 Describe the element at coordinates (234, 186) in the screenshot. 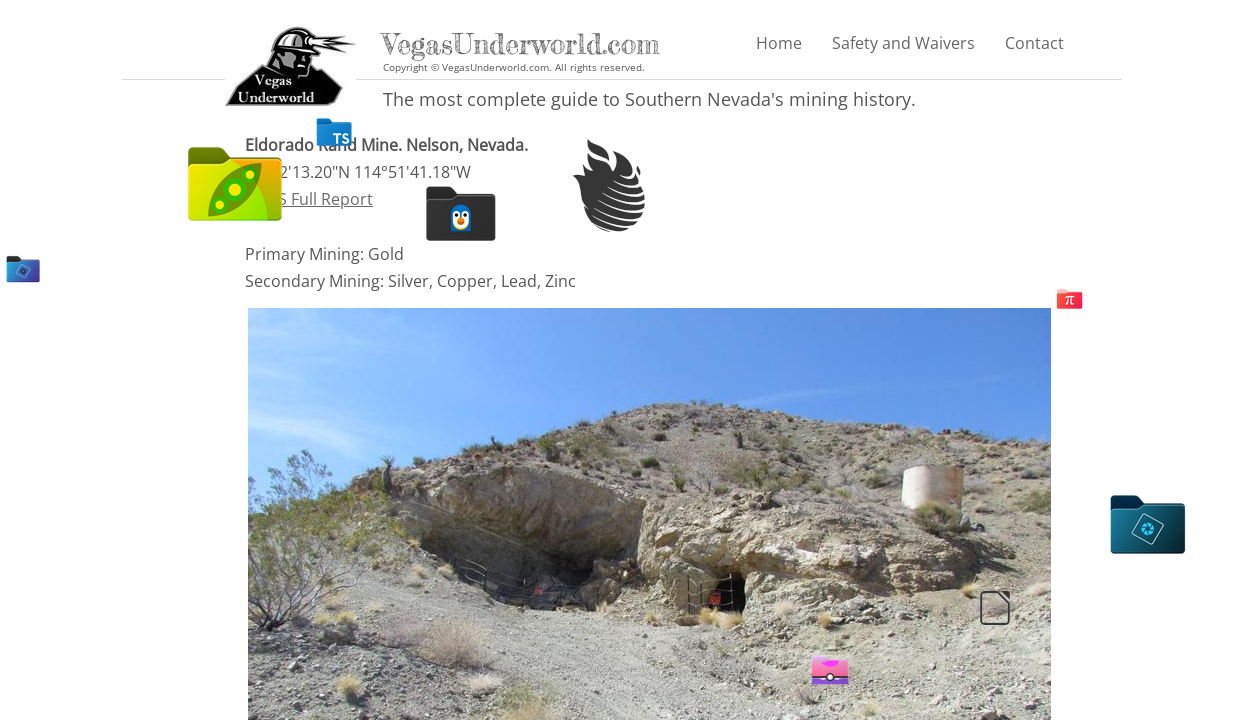

I see `open peazip compressed files folder` at that location.